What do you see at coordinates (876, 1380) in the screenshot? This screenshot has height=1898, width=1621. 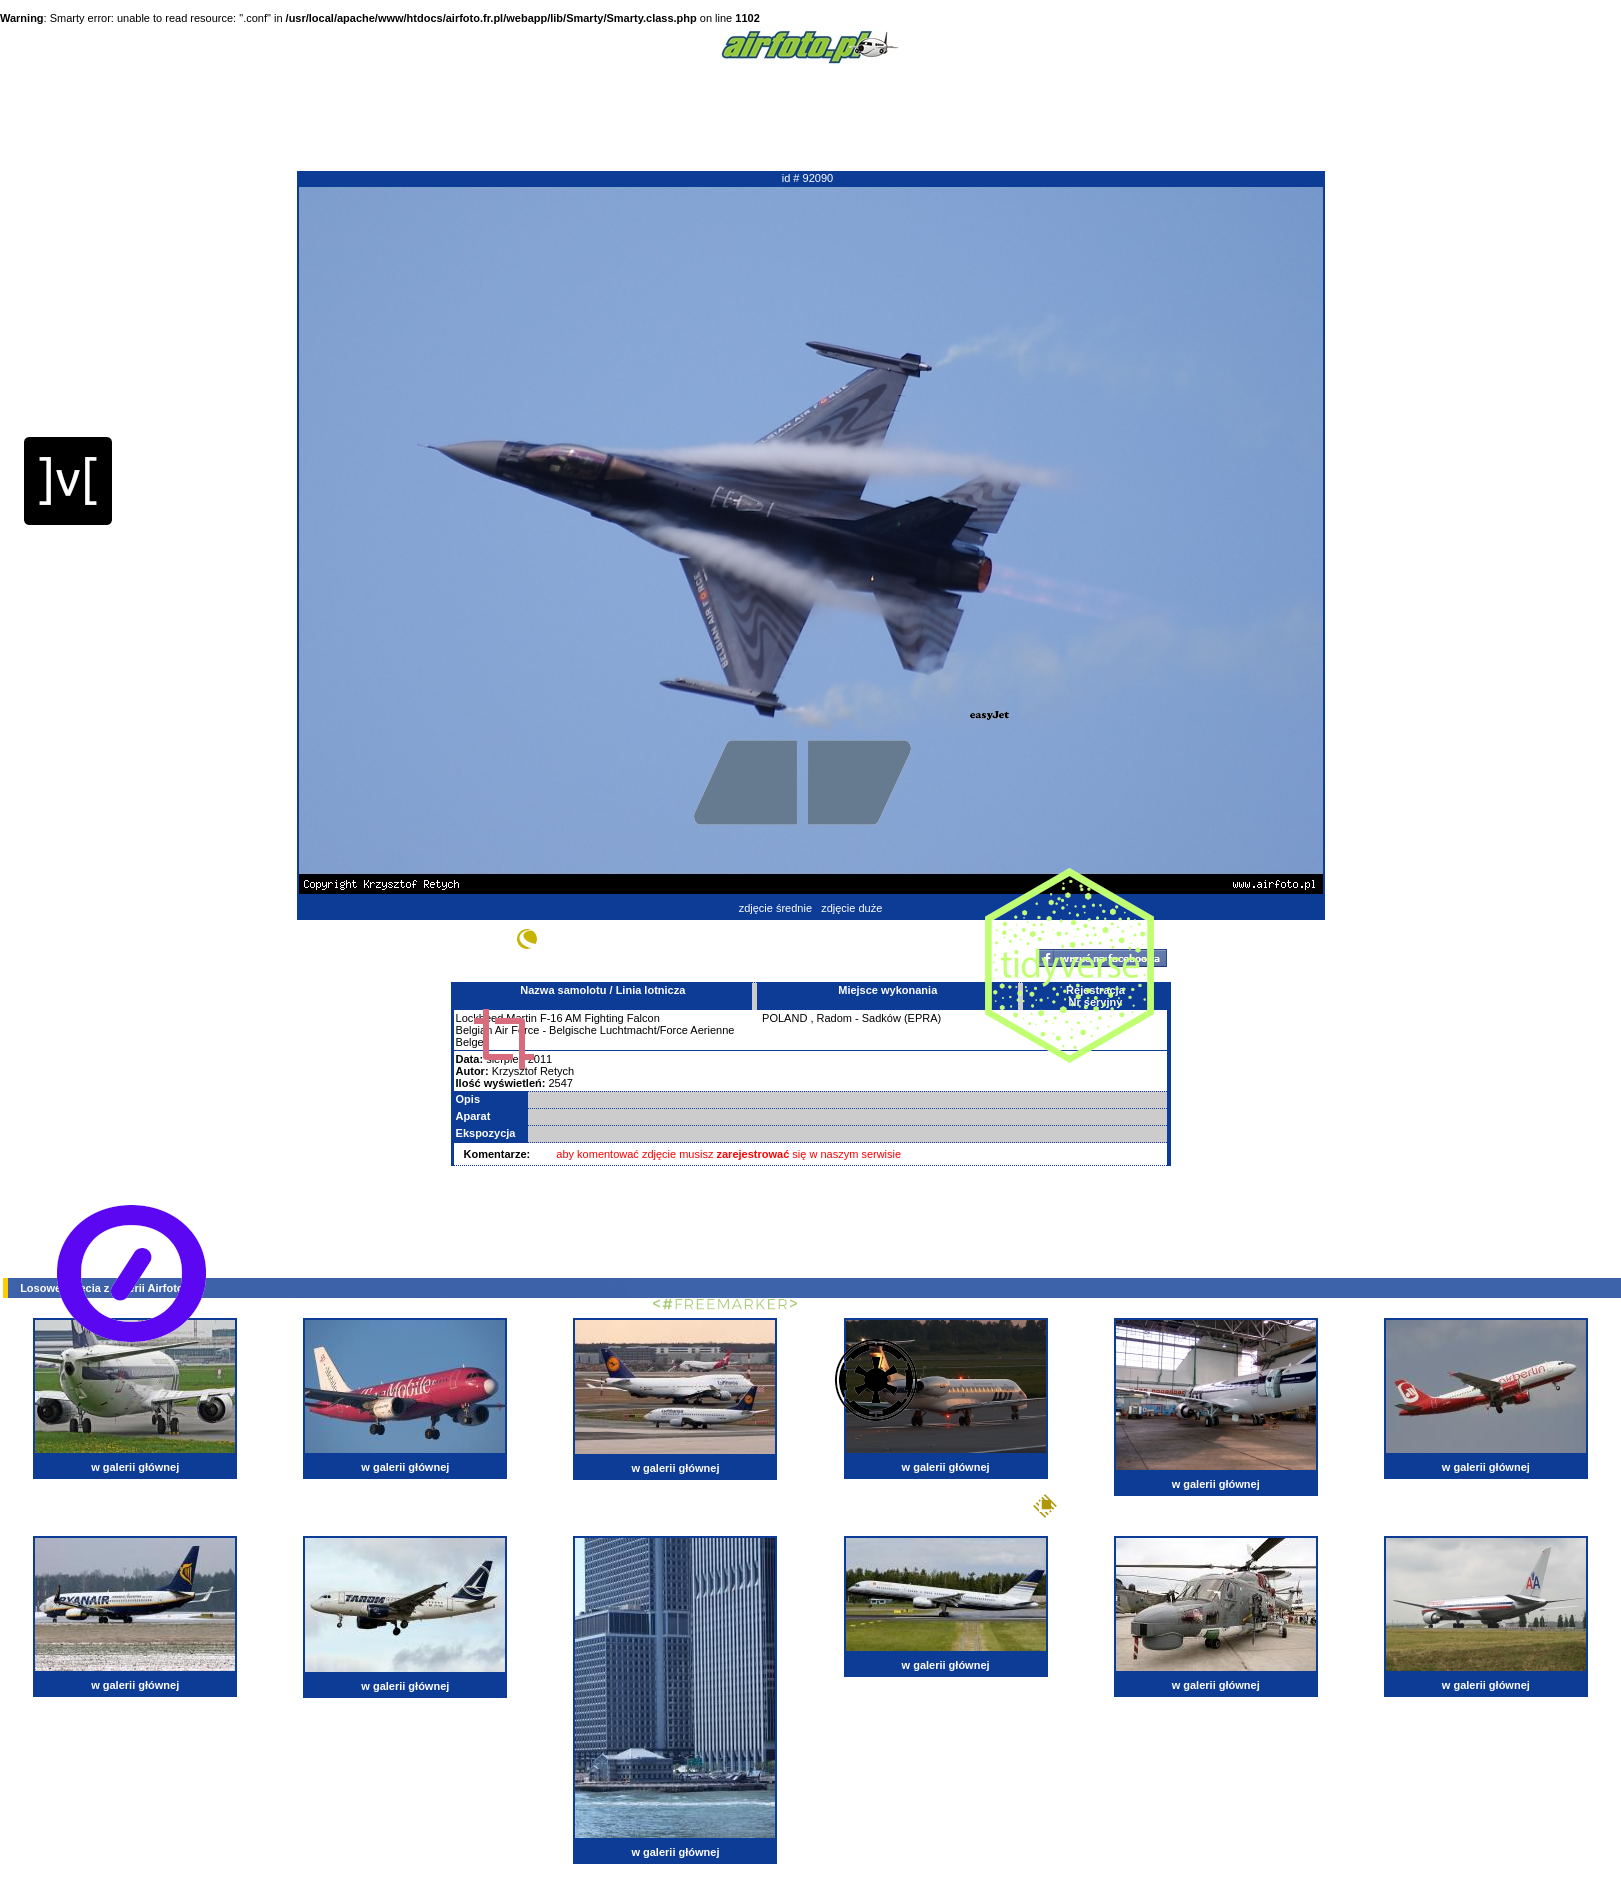 I see `the Galactic Empire logo from Star Wars` at bounding box center [876, 1380].